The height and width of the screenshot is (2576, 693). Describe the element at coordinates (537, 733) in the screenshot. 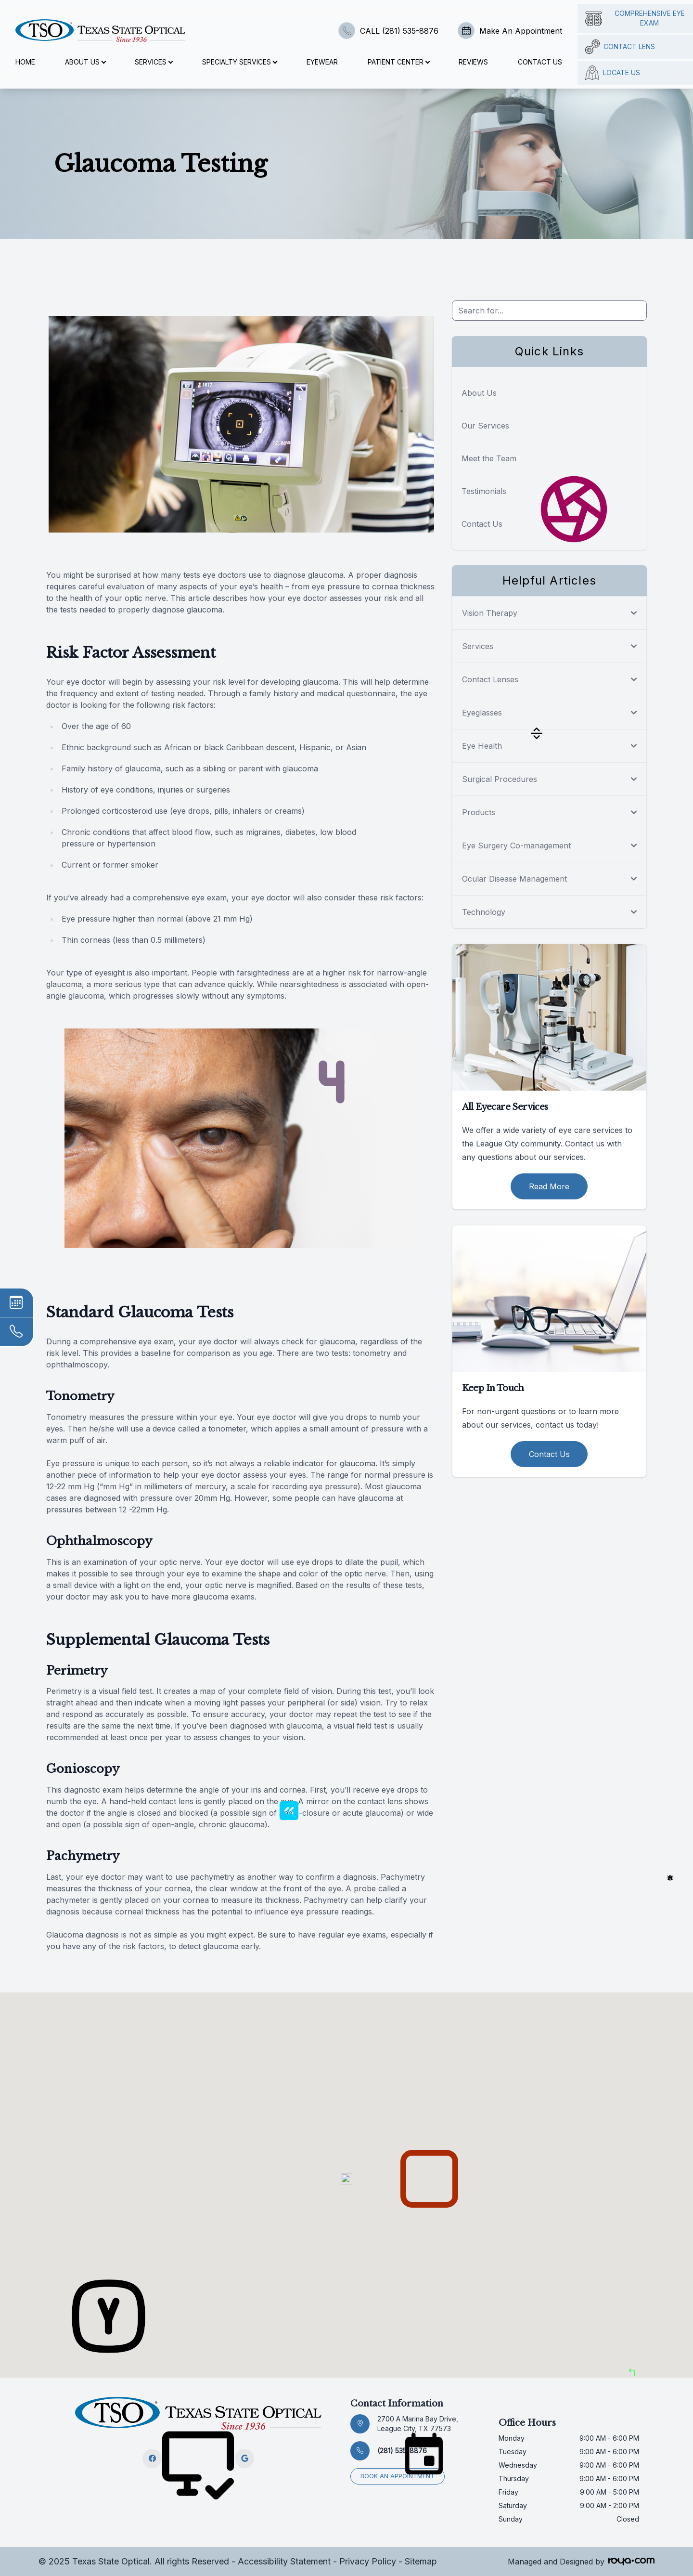

I see `insert a horizontal divider between content sections` at that location.